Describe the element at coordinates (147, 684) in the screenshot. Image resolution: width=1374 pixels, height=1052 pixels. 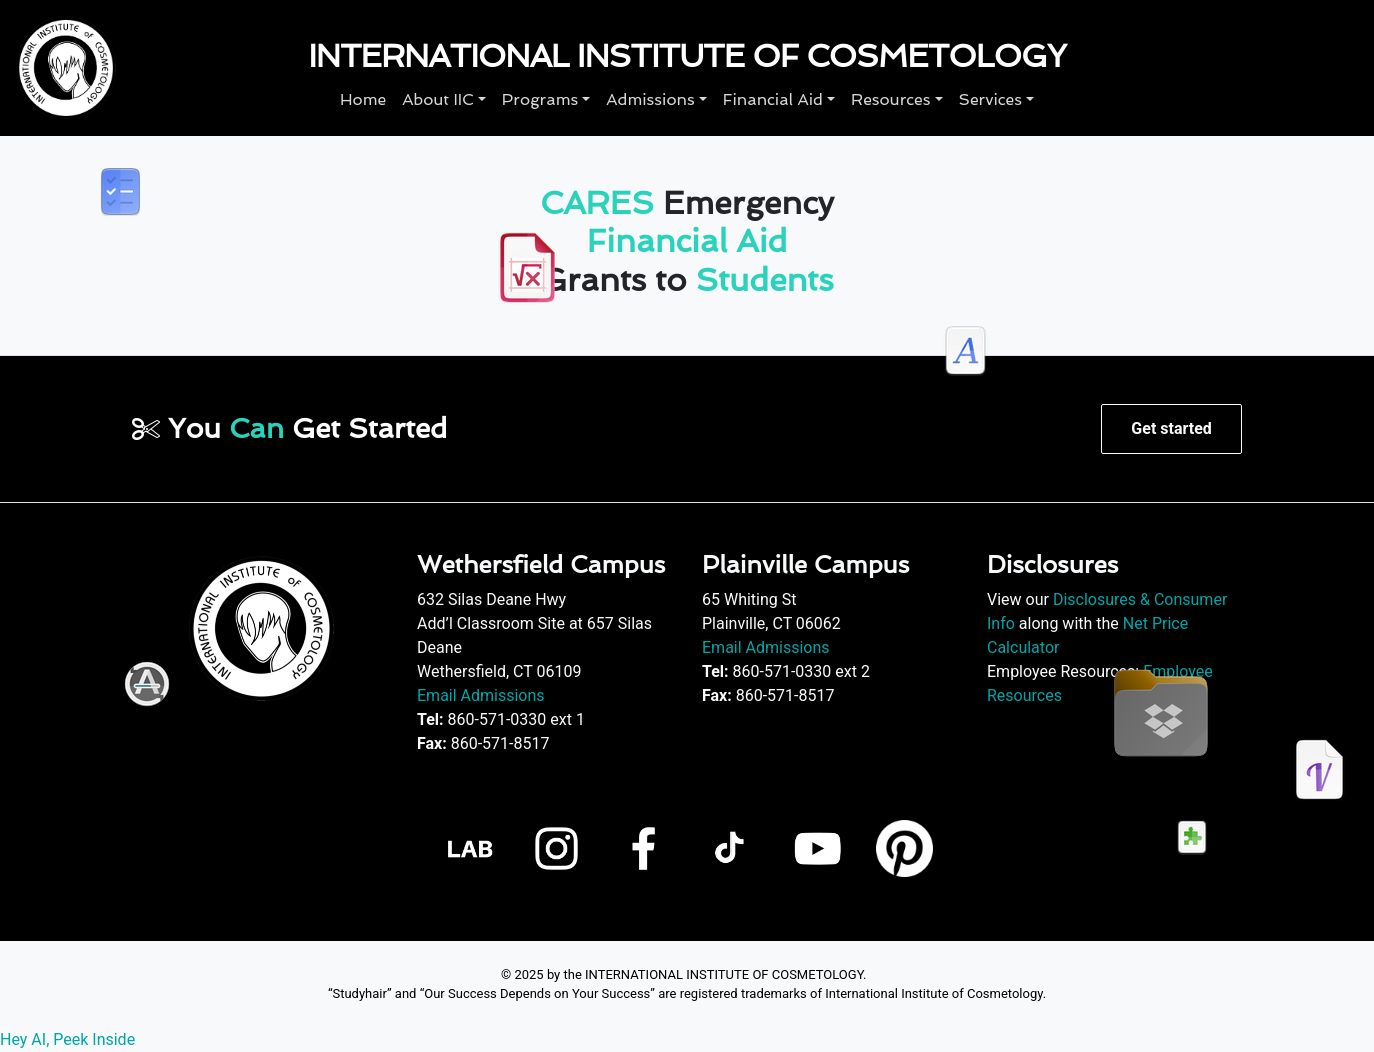
I see `check for available software updates` at that location.